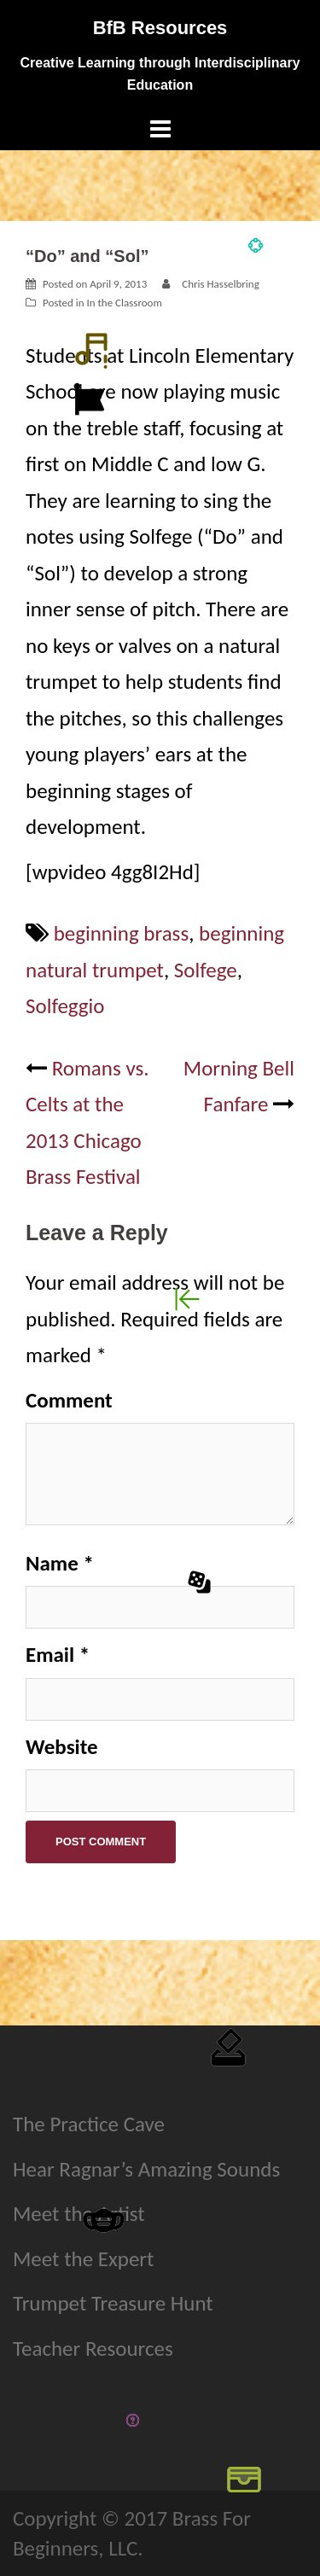 The height and width of the screenshot is (2576, 320). What do you see at coordinates (187, 1299) in the screenshot?
I see `go back to the beginning` at bounding box center [187, 1299].